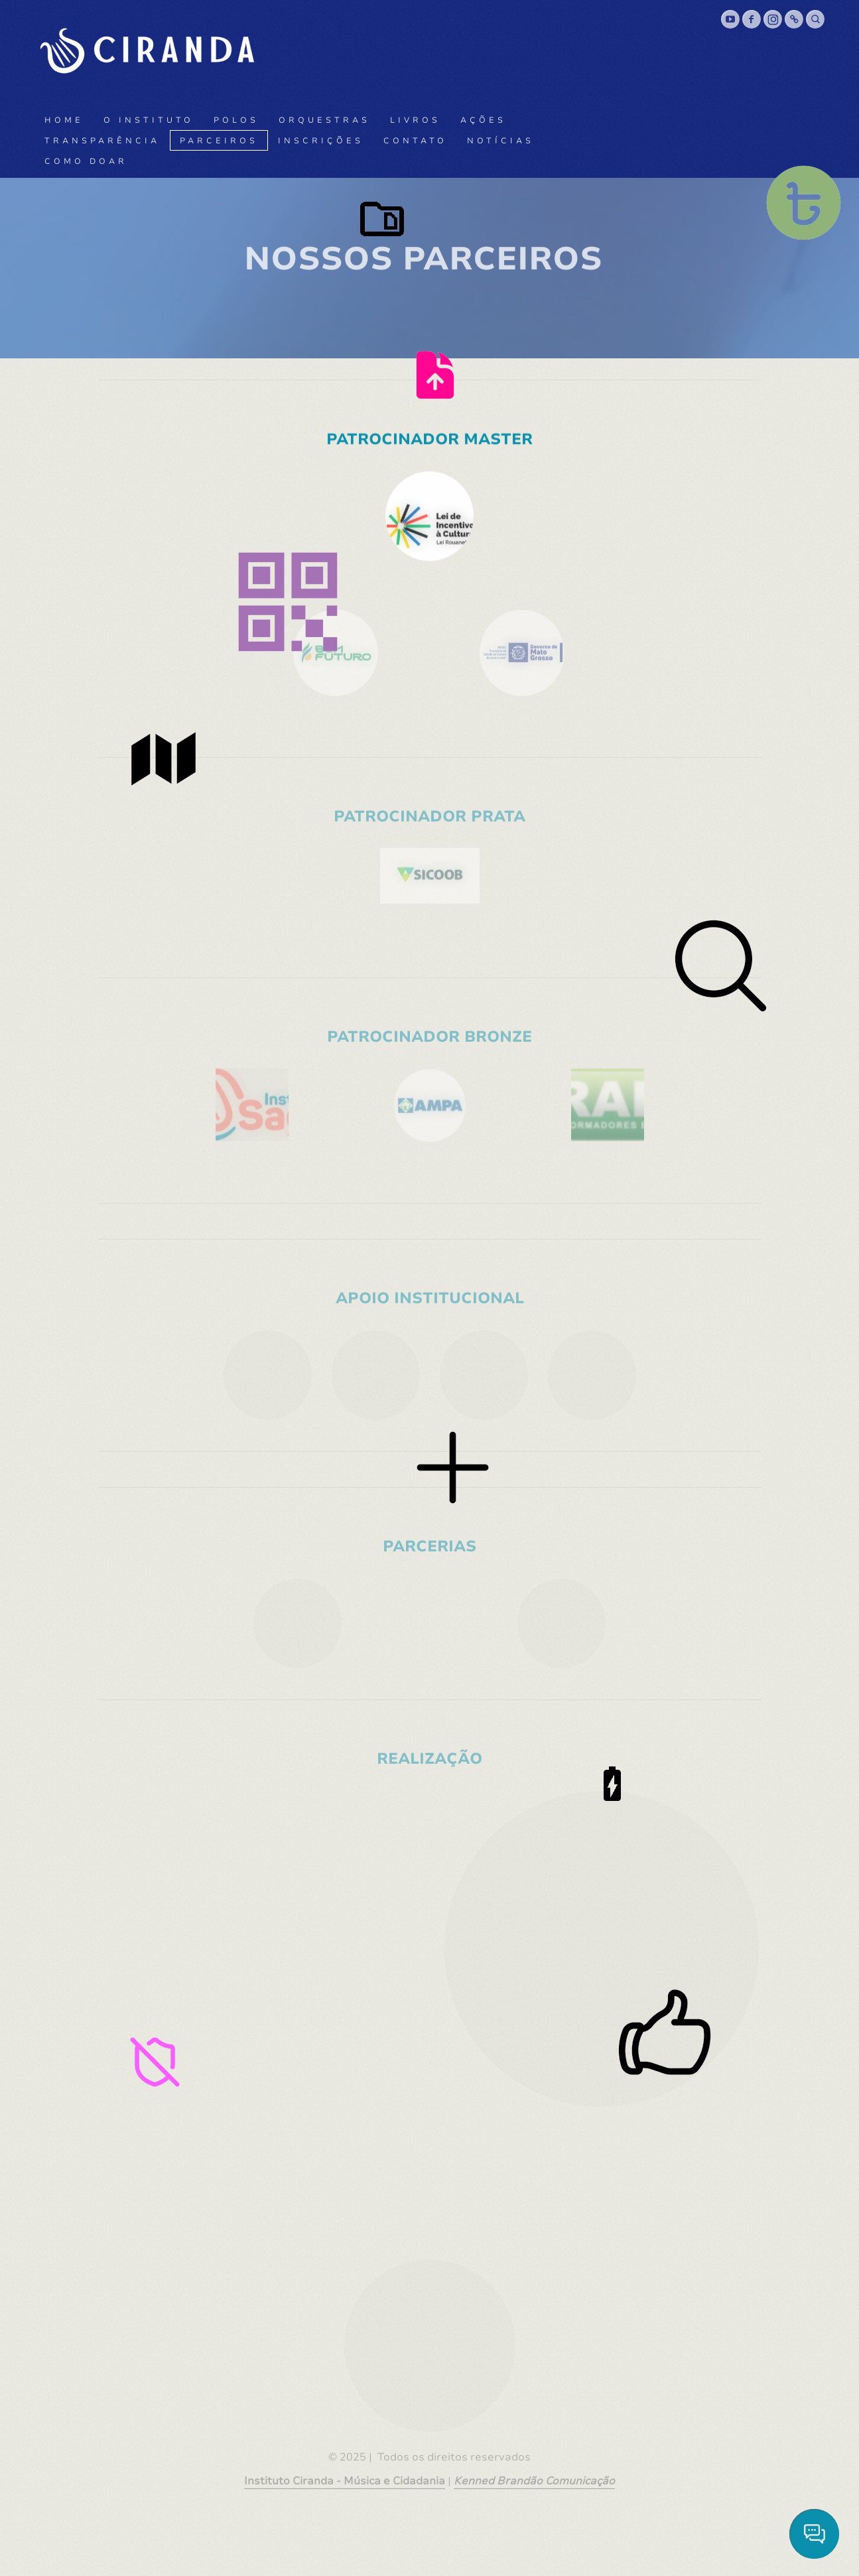 The image size is (859, 2576). What do you see at coordinates (382, 219) in the screenshot?
I see `access saved code snippets` at bounding box center [382, 219].